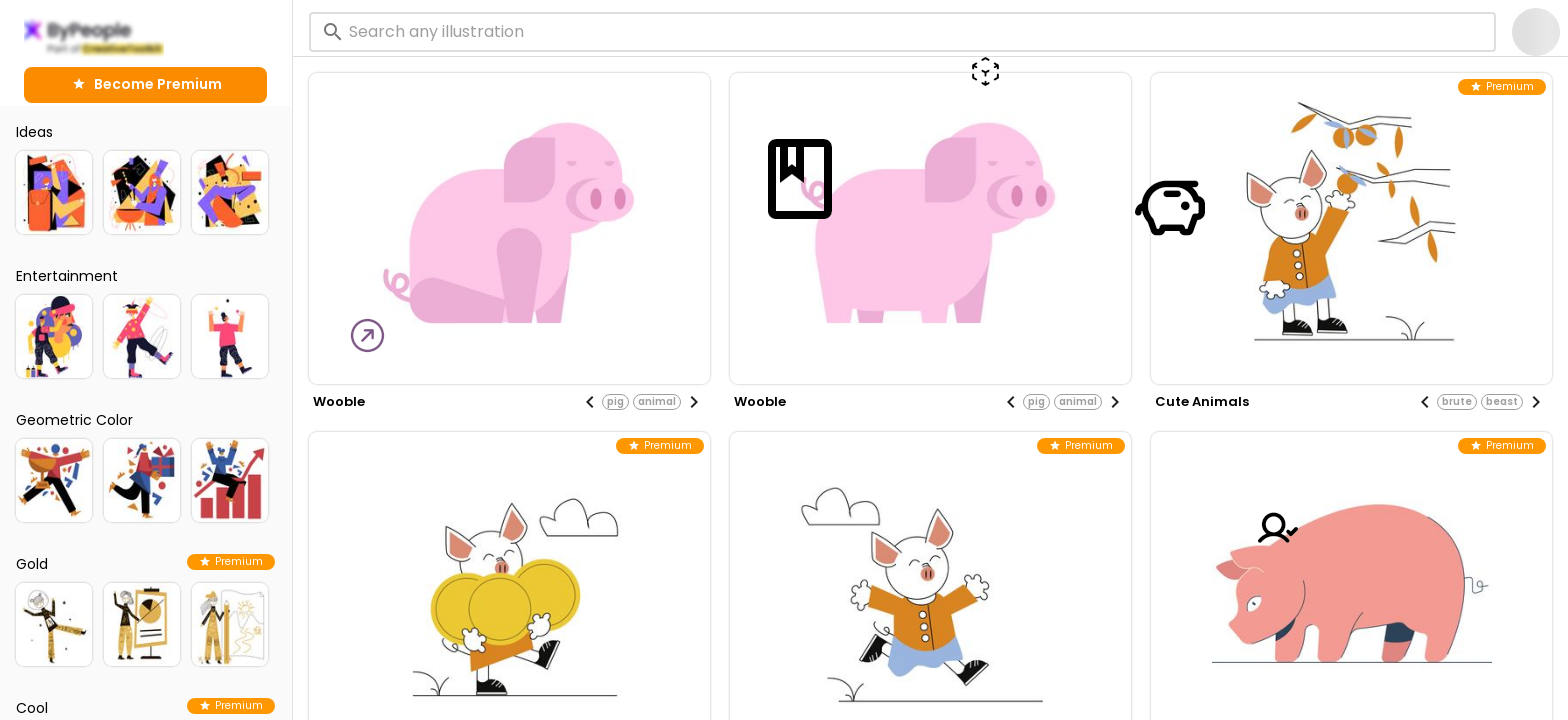 This screenshot has width=1568, height=720. What do you see at coordinates (800, 179) in the screenshot?
I see `access your classes or courses` at bounding box center [800, 179].